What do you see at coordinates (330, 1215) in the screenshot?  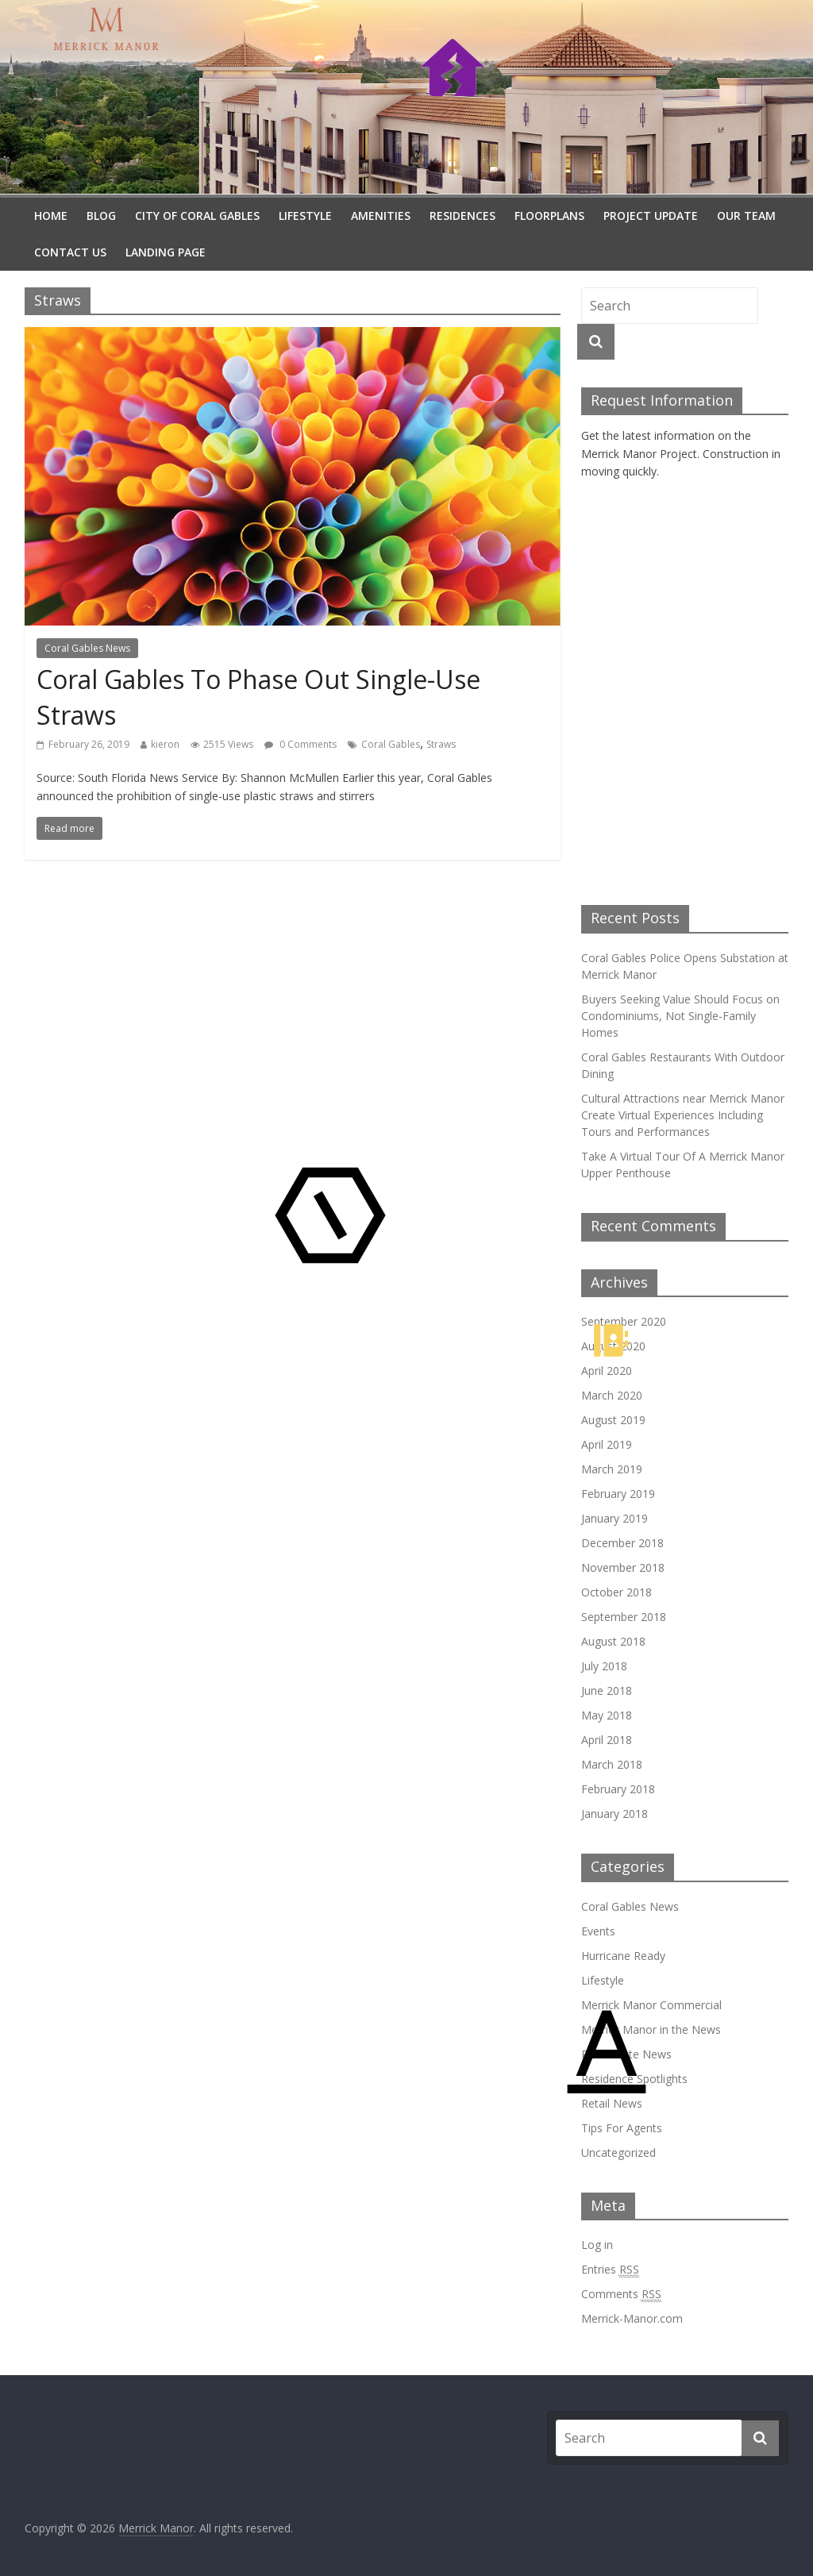 I see `access system settings` at bounding box center [330, 1215].